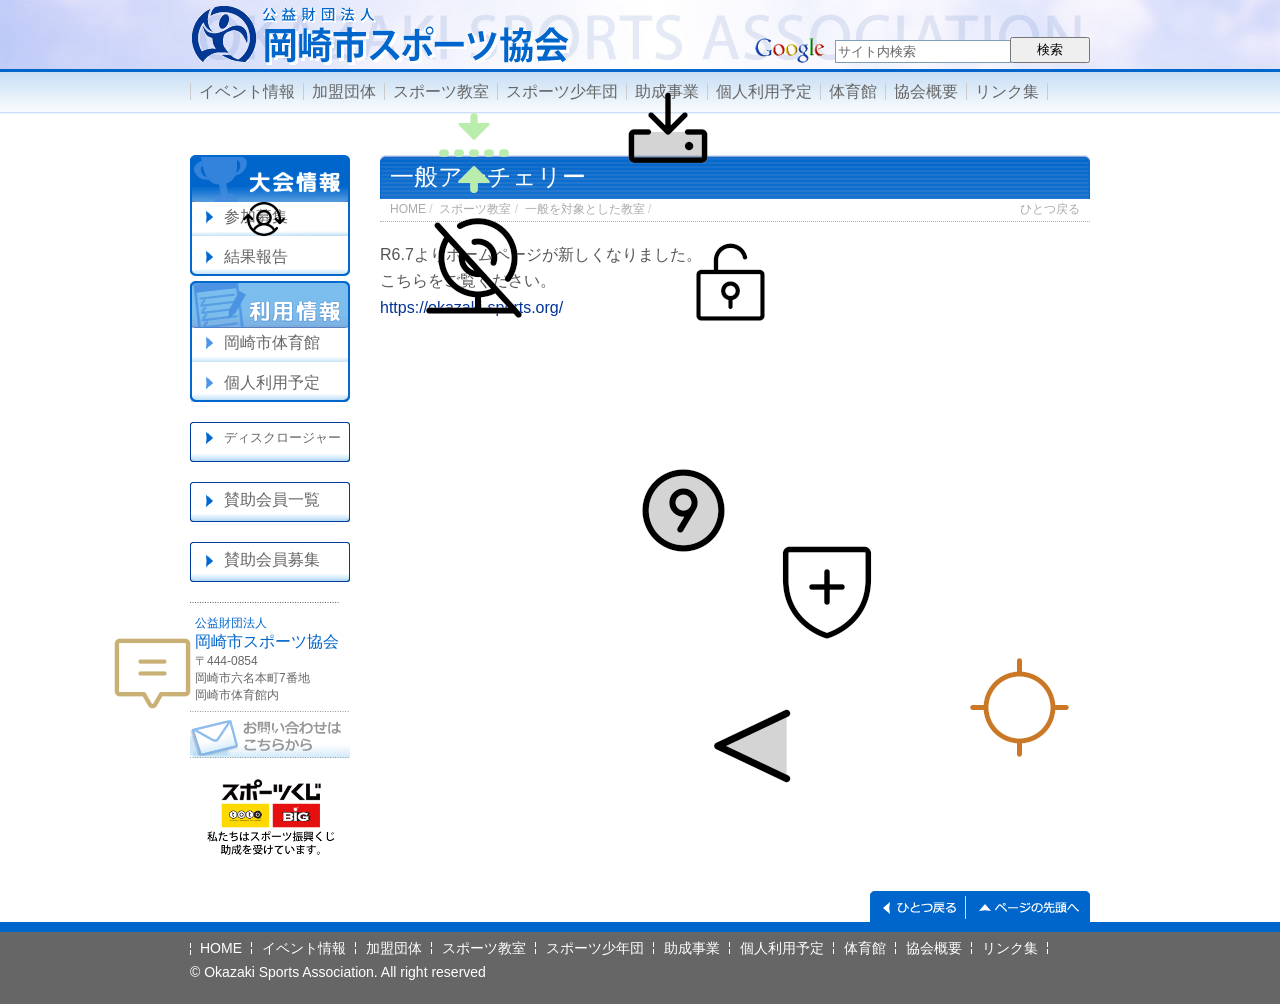  What do you see at coordinates (152, 670) in the screenshot?
I see `open chat or messaging` at bounding box center [152, 670].